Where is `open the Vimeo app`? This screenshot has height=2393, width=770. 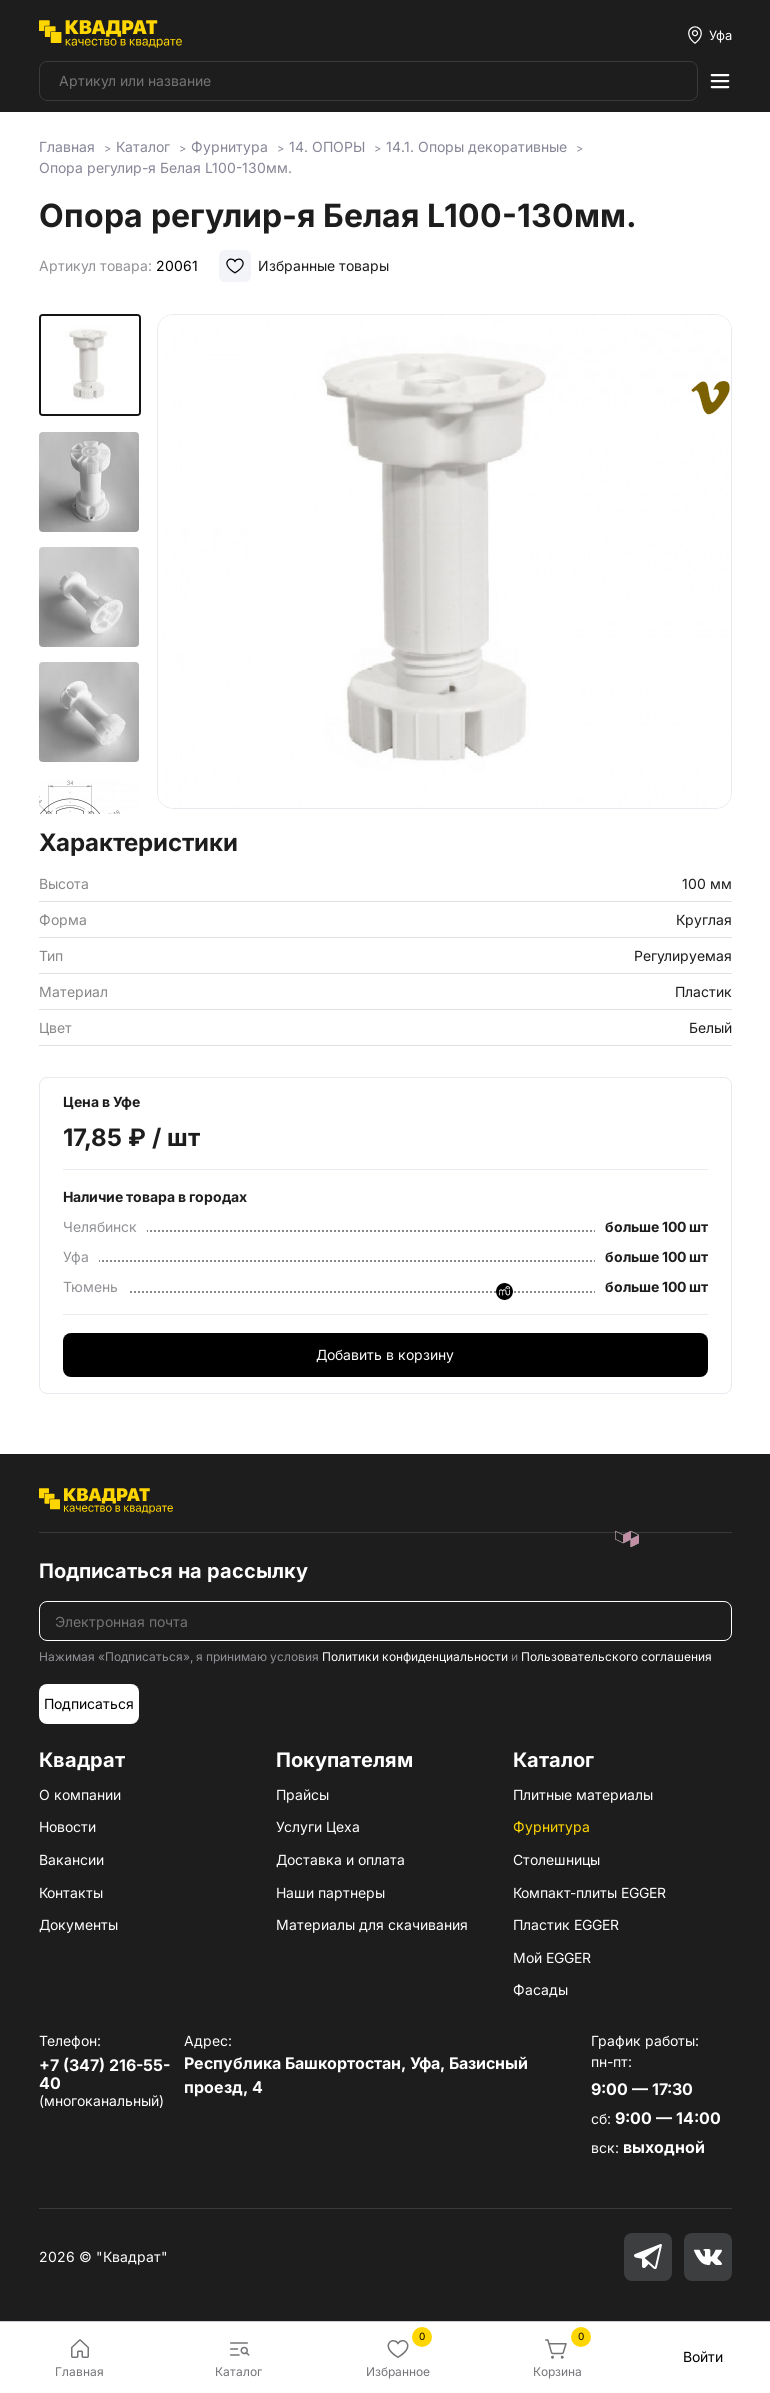
open the Vimeo app is located at coordinates (710, 397).